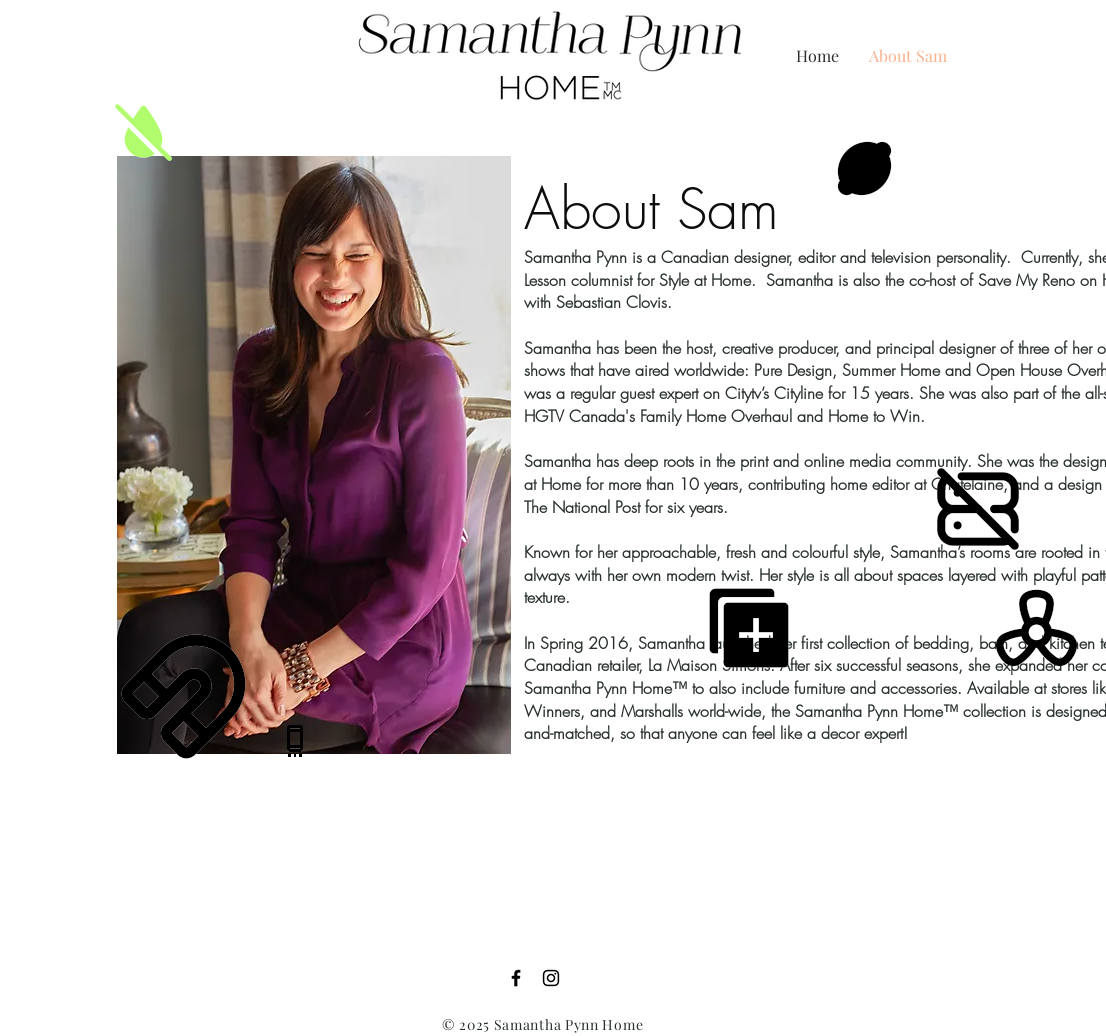 The width and height of the screenshot is (1106, 1036). Describe the element at coordinates (143, 132) in the screenshot. I see `disable water or liquid detection` at that location.